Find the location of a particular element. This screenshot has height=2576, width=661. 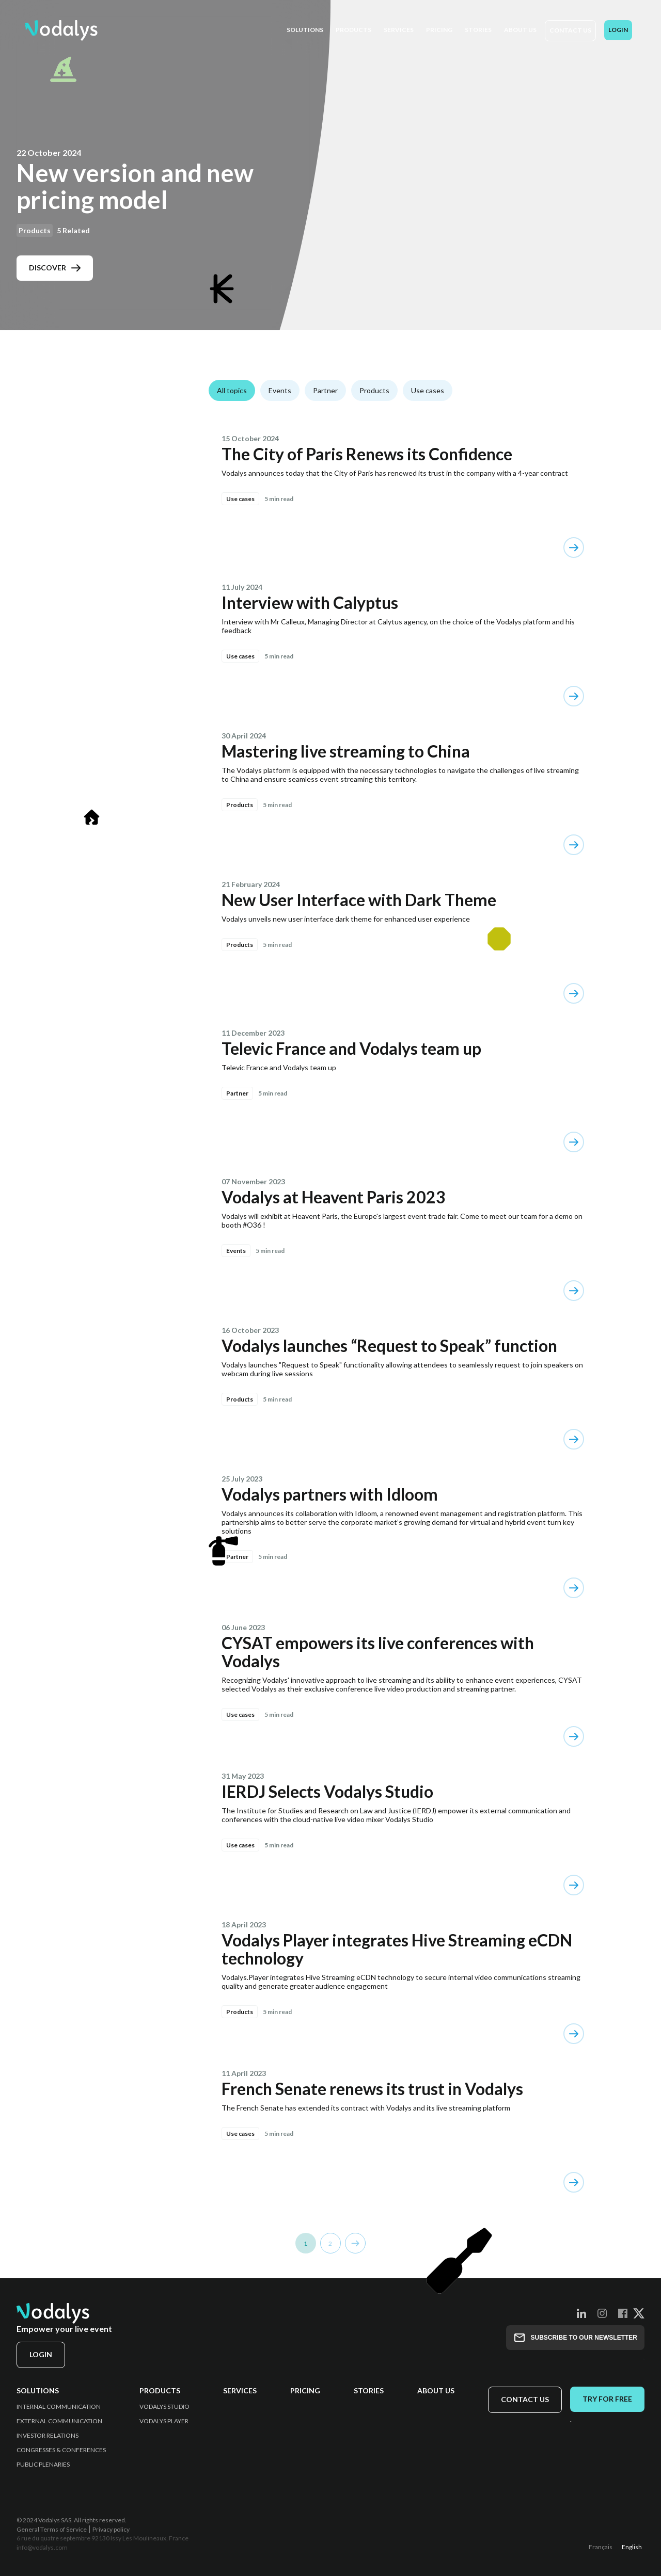

access wizard or magic-themed features is located at coordinates (63, 69).